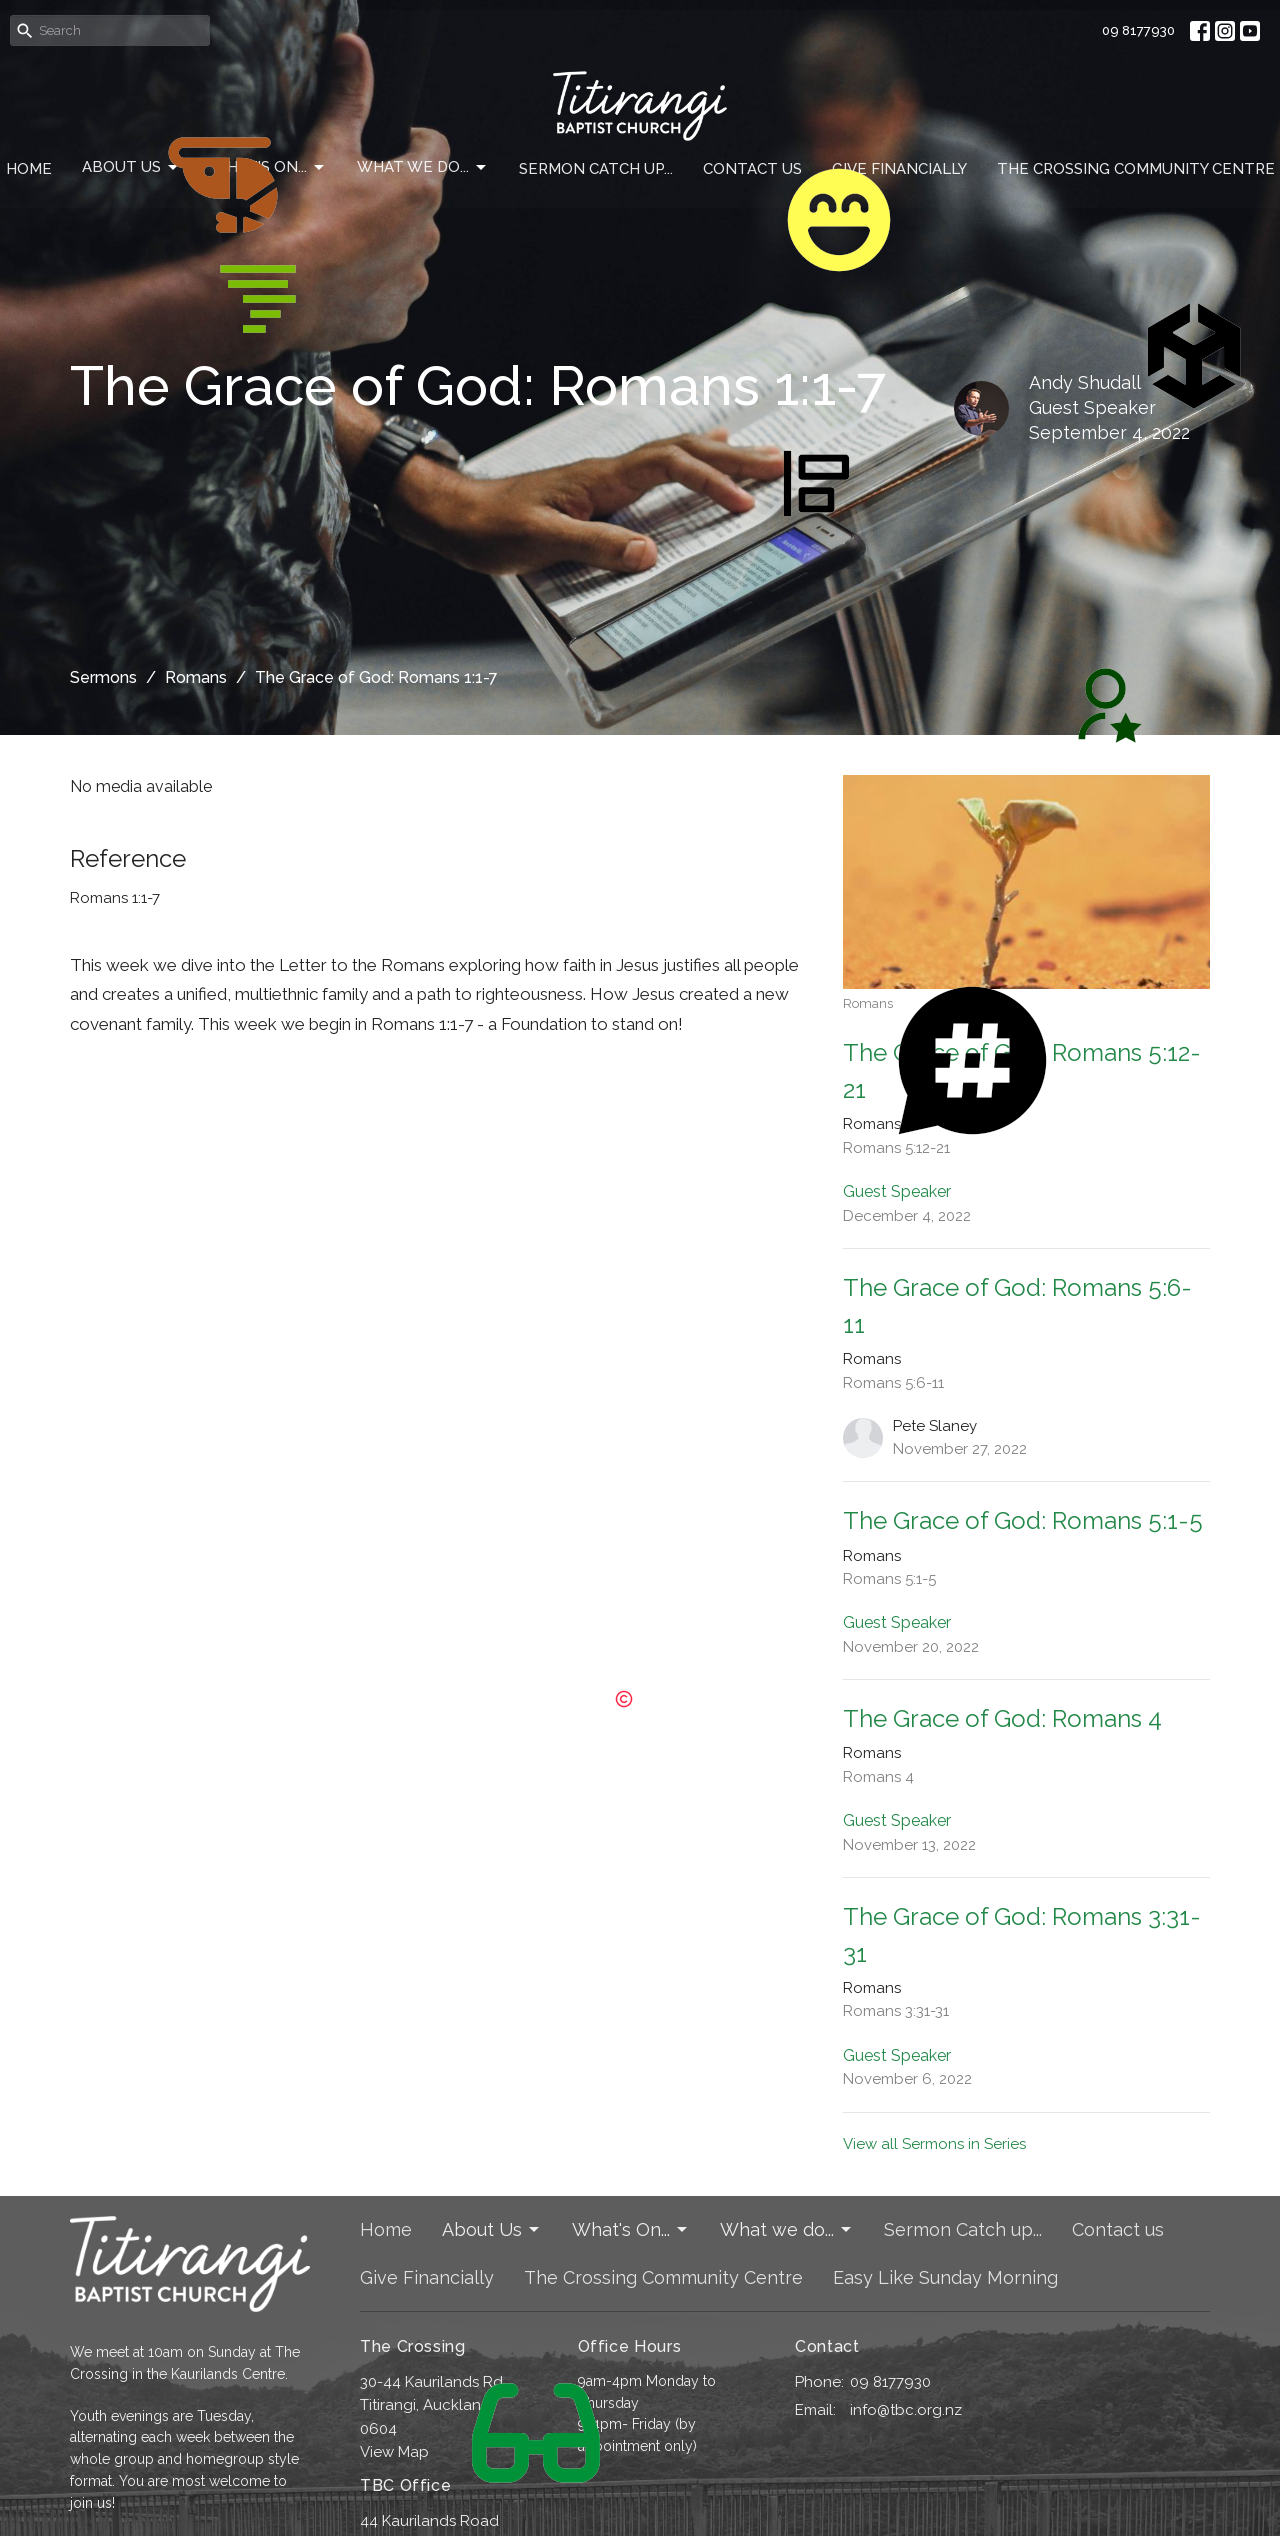  What do you see at coordinates (1105, 705) in the screenshot?
I see `view featured or starred user profile` at bounding box center [1105, 705].